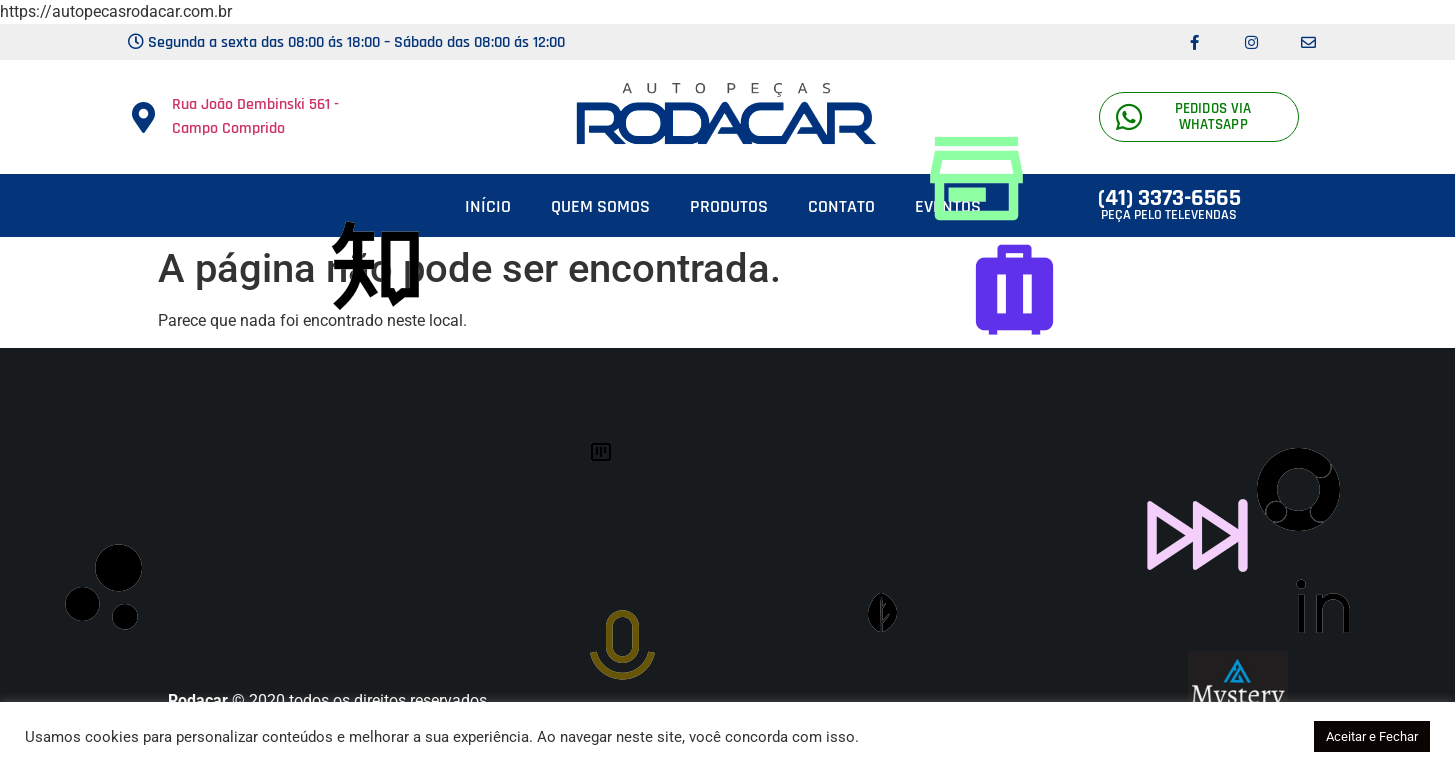 This screenshot has width=1455, height=771. Describe the element at coordinates (1322, 605) in the screenshot. I see `connect with LinkedIn` at that location.